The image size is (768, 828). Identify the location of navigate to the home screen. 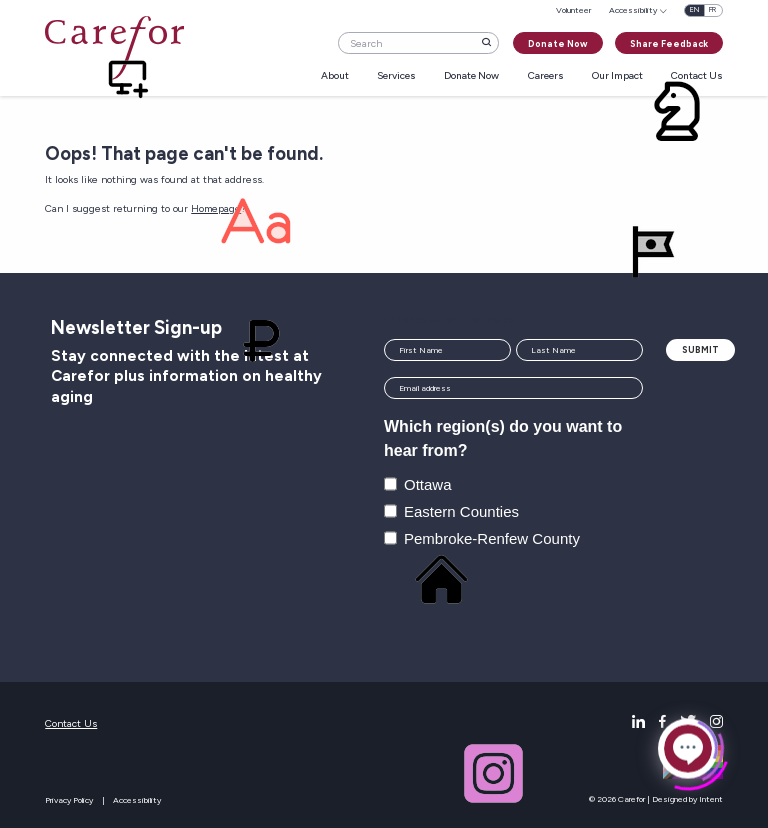
(441, 579).